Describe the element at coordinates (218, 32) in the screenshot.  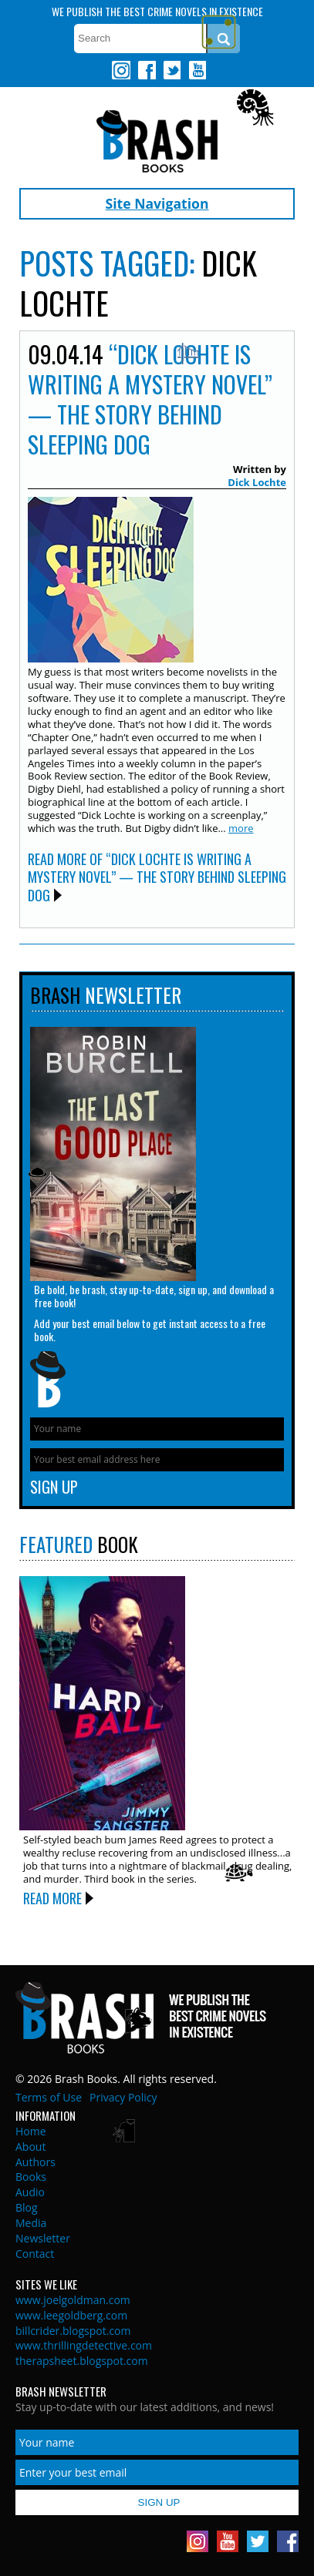
I see `roll dice or randomize selection` at that location.